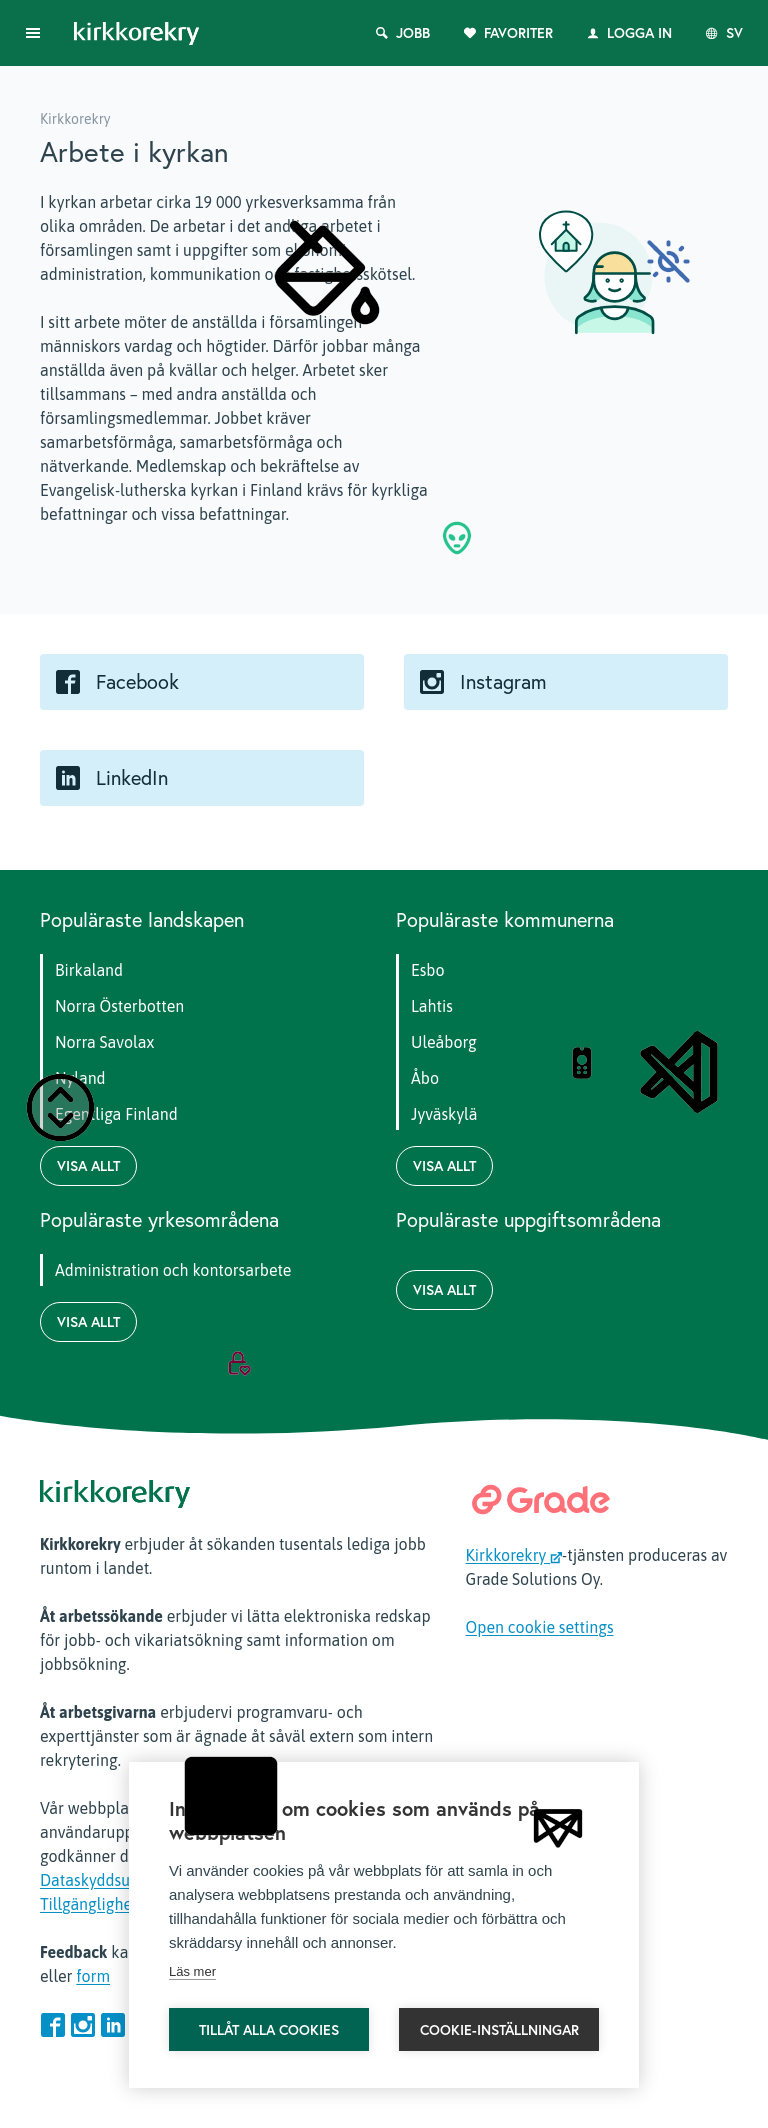 Image resolution: width=768 pixels, height=2128 pixels. What do you see at coordinates (668, 261) in the screenshot?
I see `disable light mode or brightness` at bounding box center [668, 261].